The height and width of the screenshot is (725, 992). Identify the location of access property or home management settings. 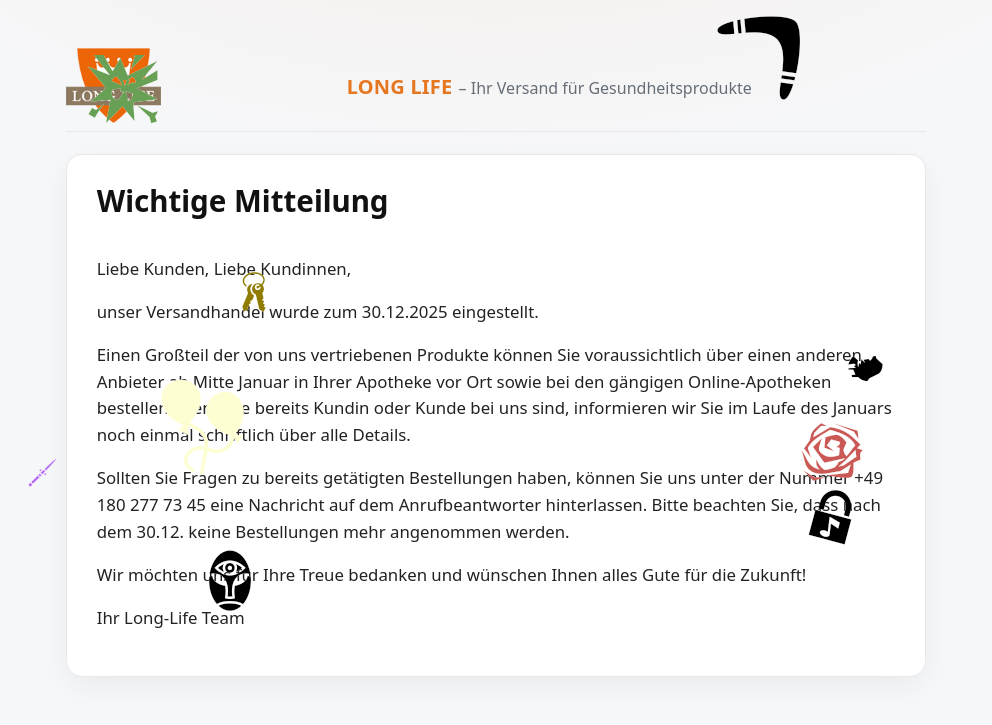
(254, 292).